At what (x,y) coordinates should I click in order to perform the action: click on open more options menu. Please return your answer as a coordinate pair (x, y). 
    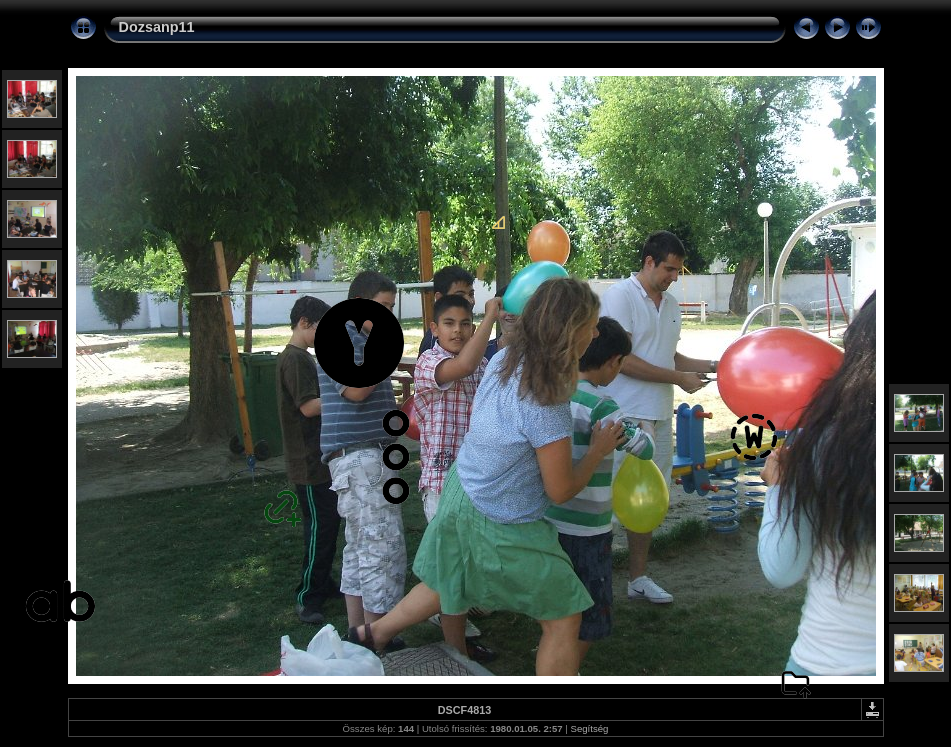
    Looking at the image, I should click on (396, 457).